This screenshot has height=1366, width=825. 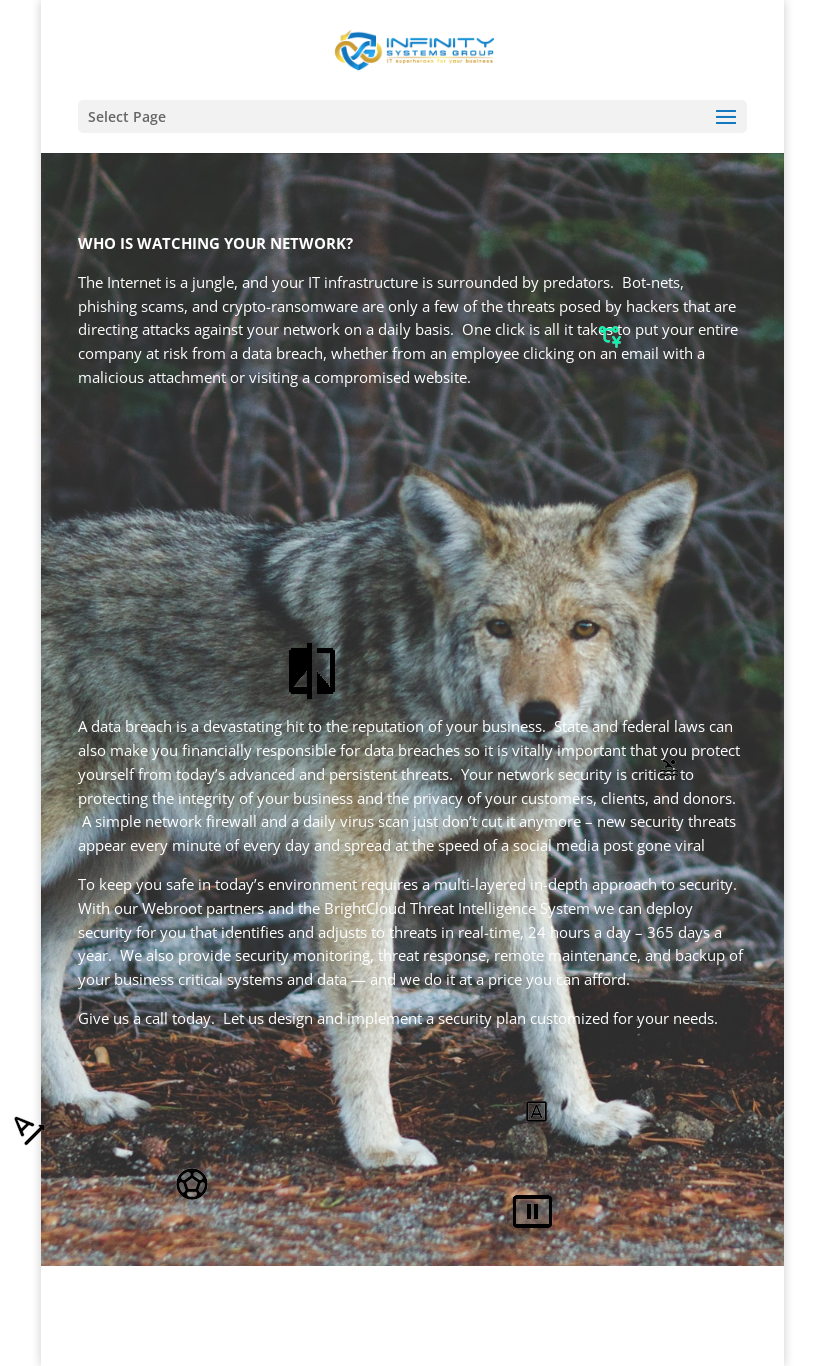 I want to click on download or install new fonts, so click(x=536, y=1111).